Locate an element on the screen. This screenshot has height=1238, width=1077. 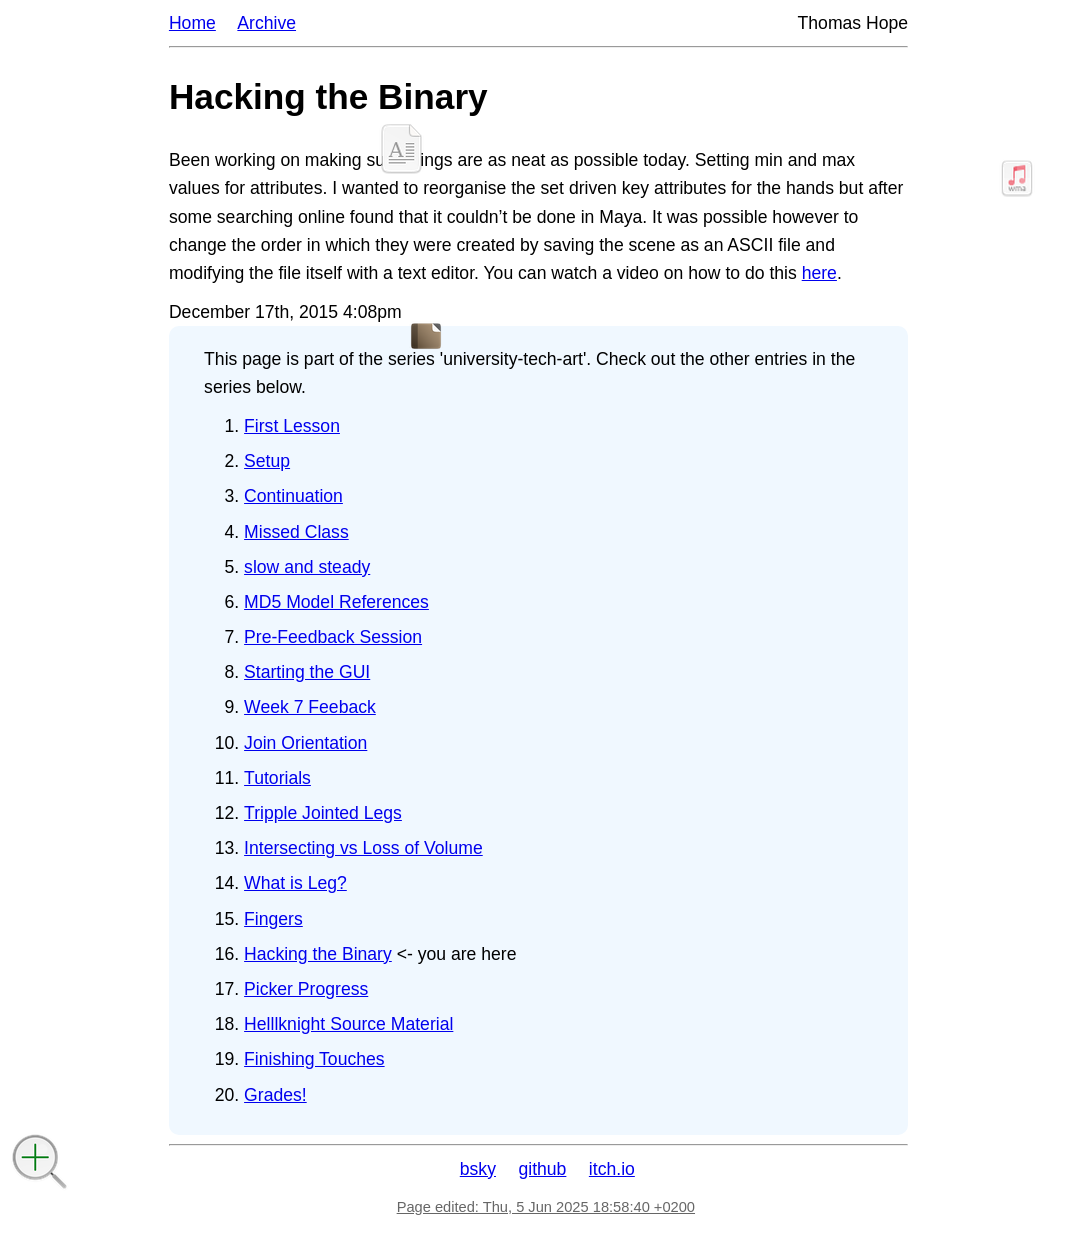
a rich text or formatted document file is located at coordinates (401, 148).